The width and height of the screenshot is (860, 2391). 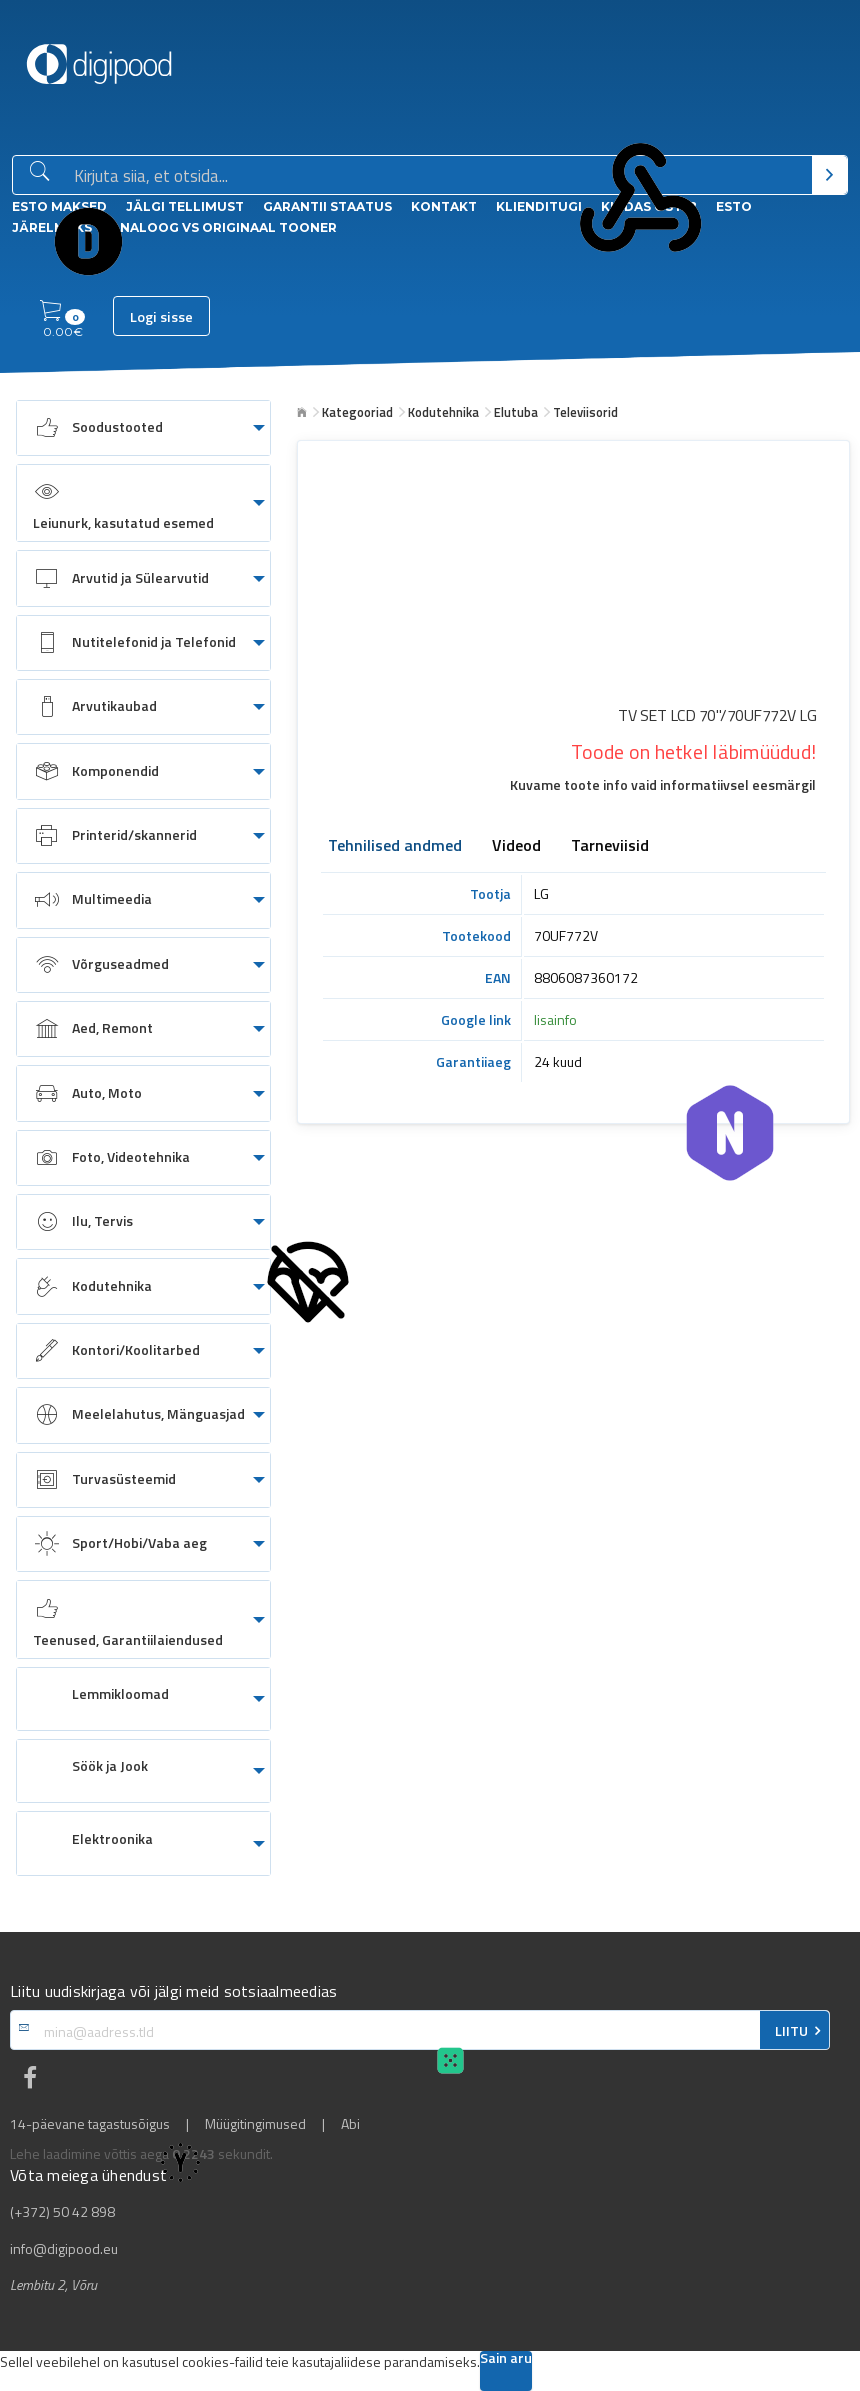 I want to click on indicates a "D" grade or rating, so click(x=88, y=241).